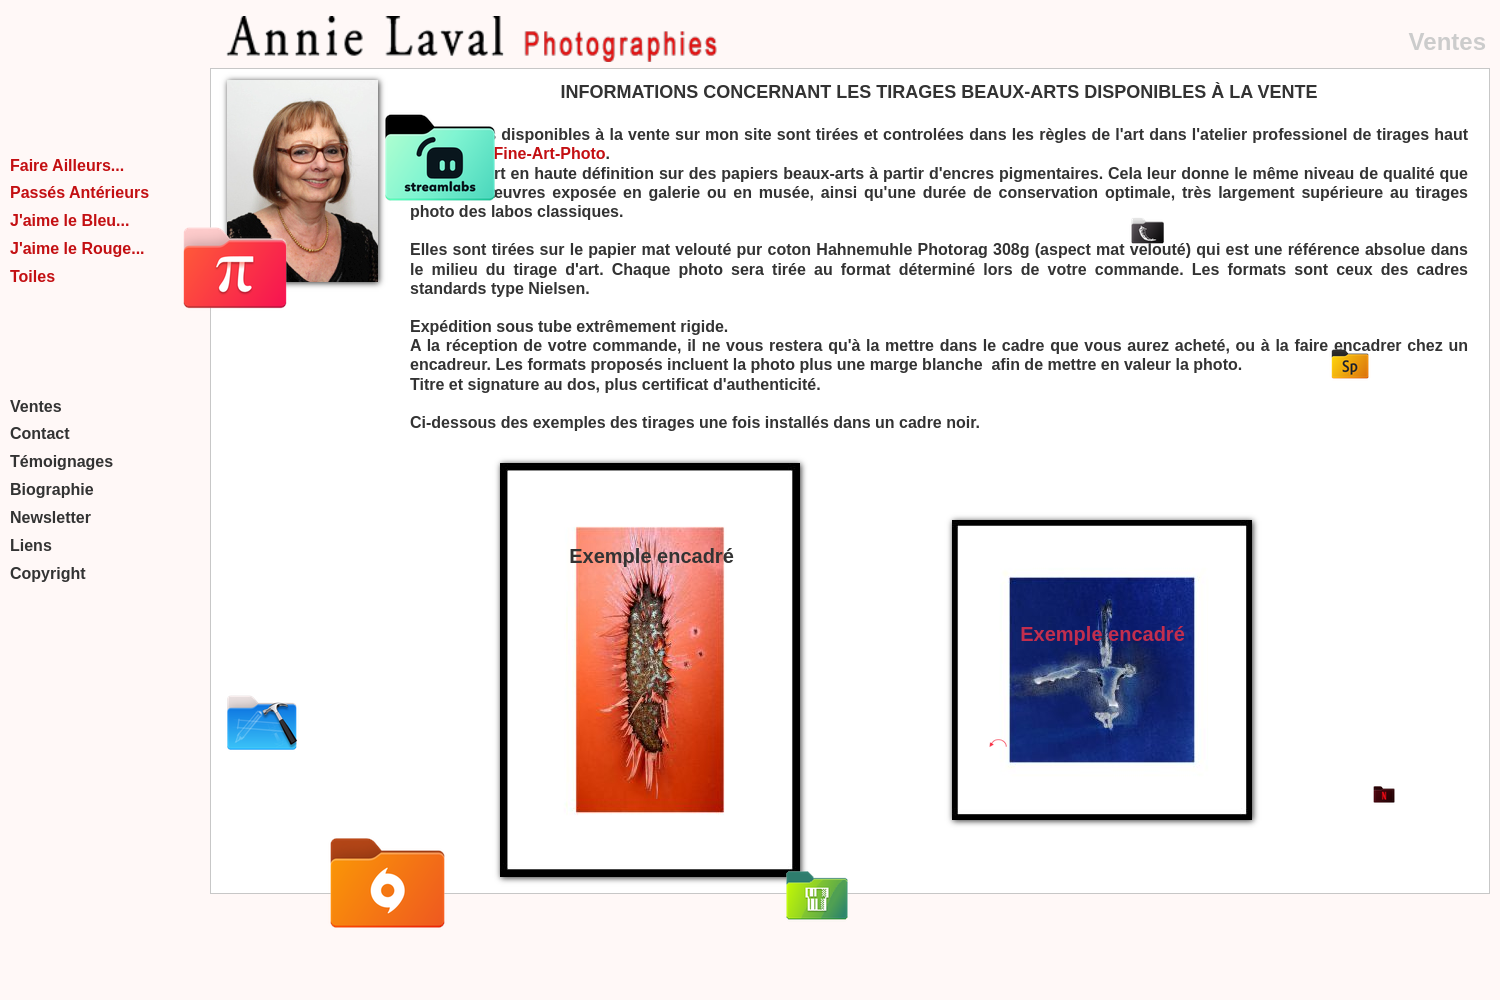 The height and width of the screenshot is (1000, 1500). What do you see at coordinates (439, 160) in the screenshot?
I see `open streamlabs project files folder` at bounding box center [439, 160].